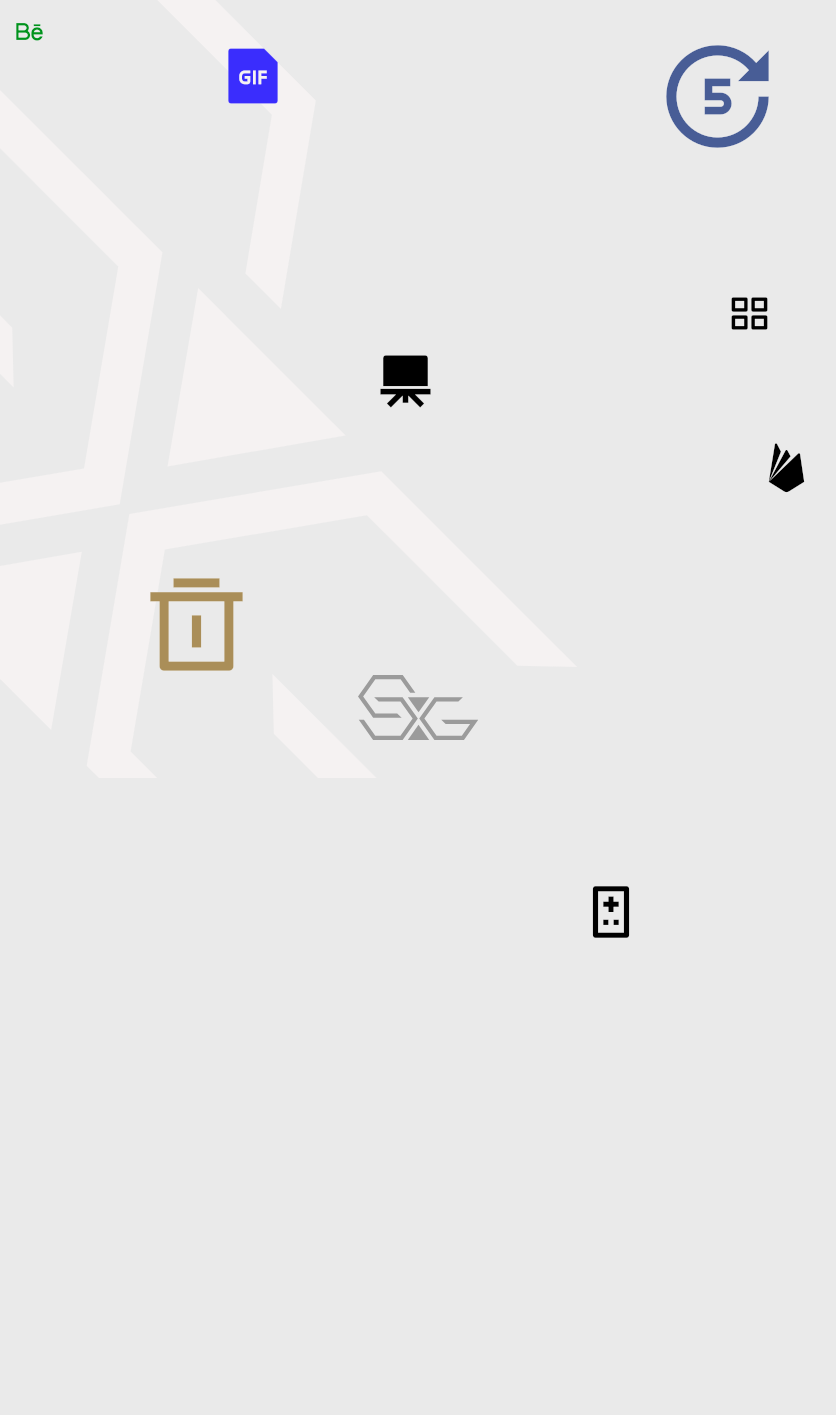 The width and height of the screenshot is (836, 1415). I want to click on access remote control settings, so click(611, 912).